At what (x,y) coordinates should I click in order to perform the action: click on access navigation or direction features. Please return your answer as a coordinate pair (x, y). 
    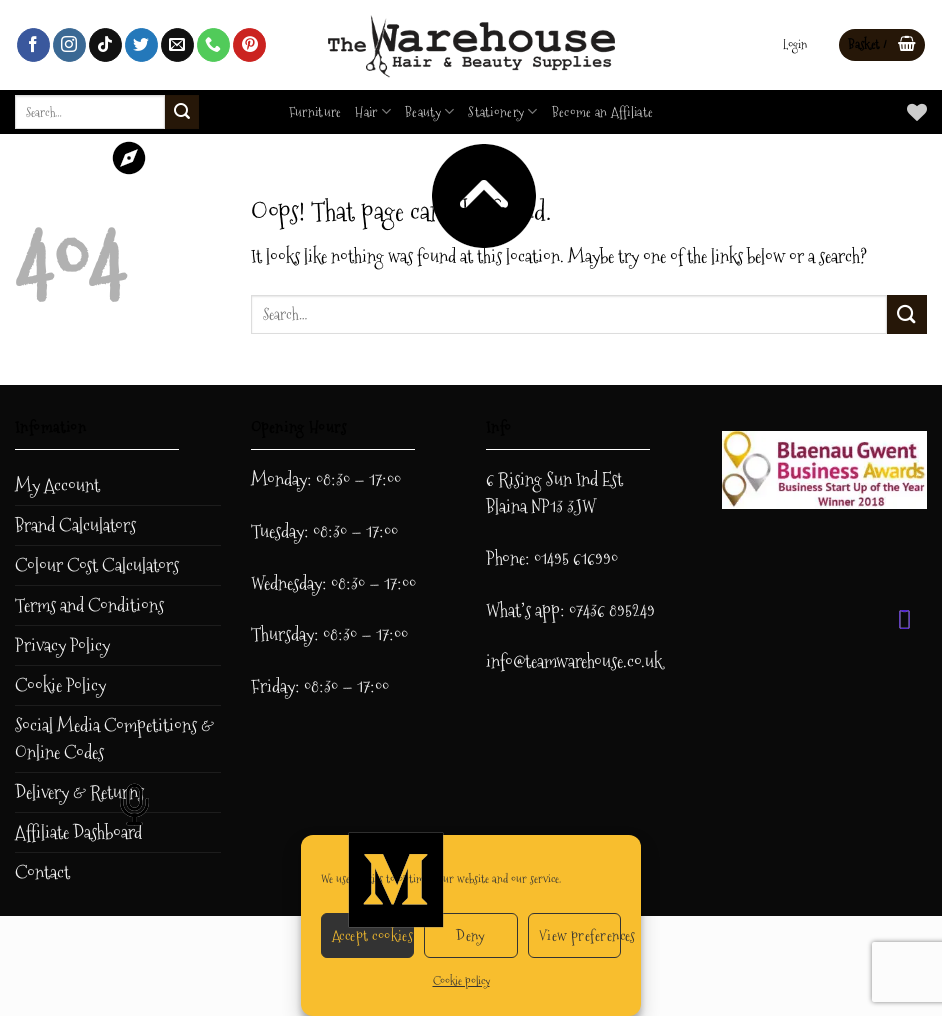
    Looking at the image, I should click on (129, 158).